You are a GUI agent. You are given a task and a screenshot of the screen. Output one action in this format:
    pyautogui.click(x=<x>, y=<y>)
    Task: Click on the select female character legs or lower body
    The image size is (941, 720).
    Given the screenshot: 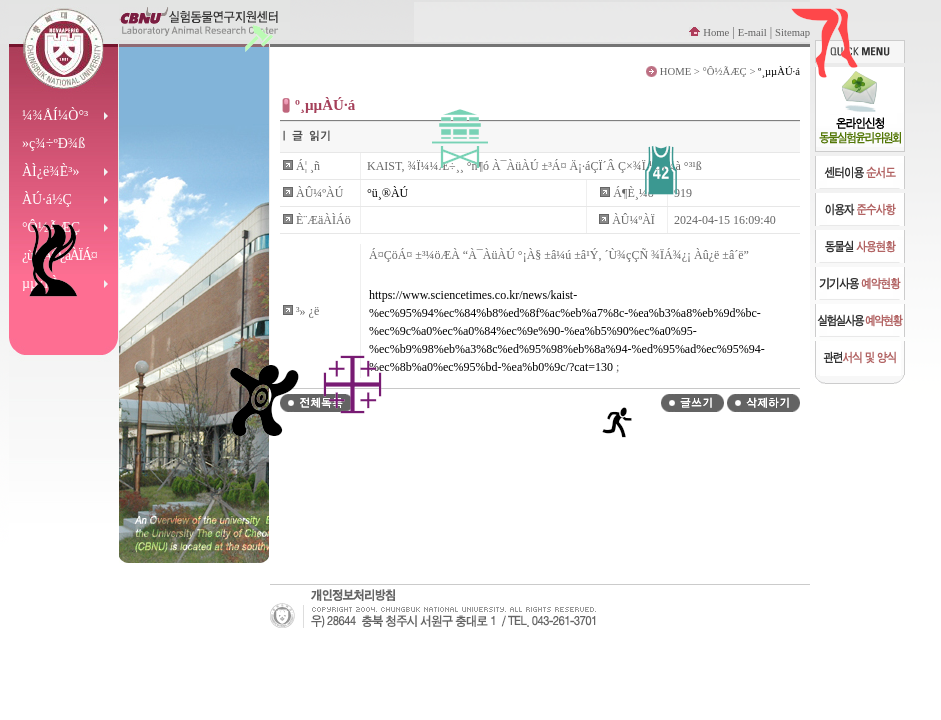 What is the action you would take?
    pyautogui.click(x=824, y=43)
    